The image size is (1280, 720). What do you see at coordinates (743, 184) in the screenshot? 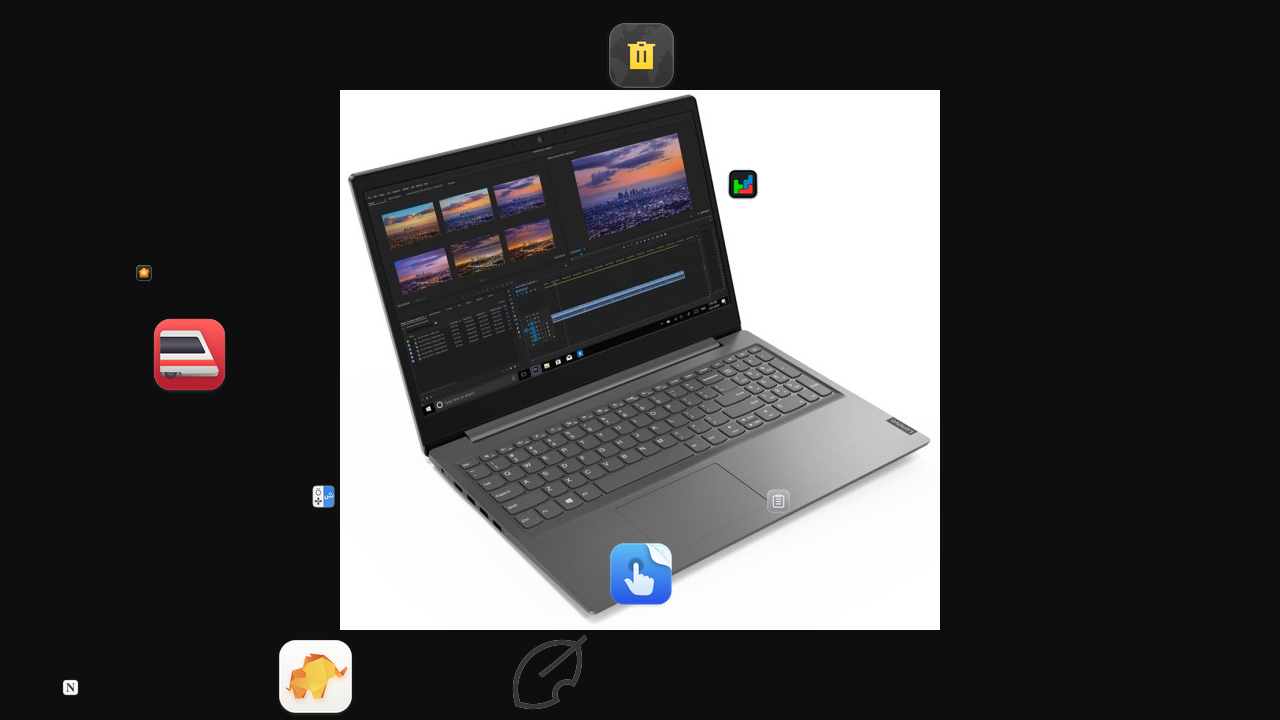
I see `launch petris puzzle game` at bounding box center [743, 184].